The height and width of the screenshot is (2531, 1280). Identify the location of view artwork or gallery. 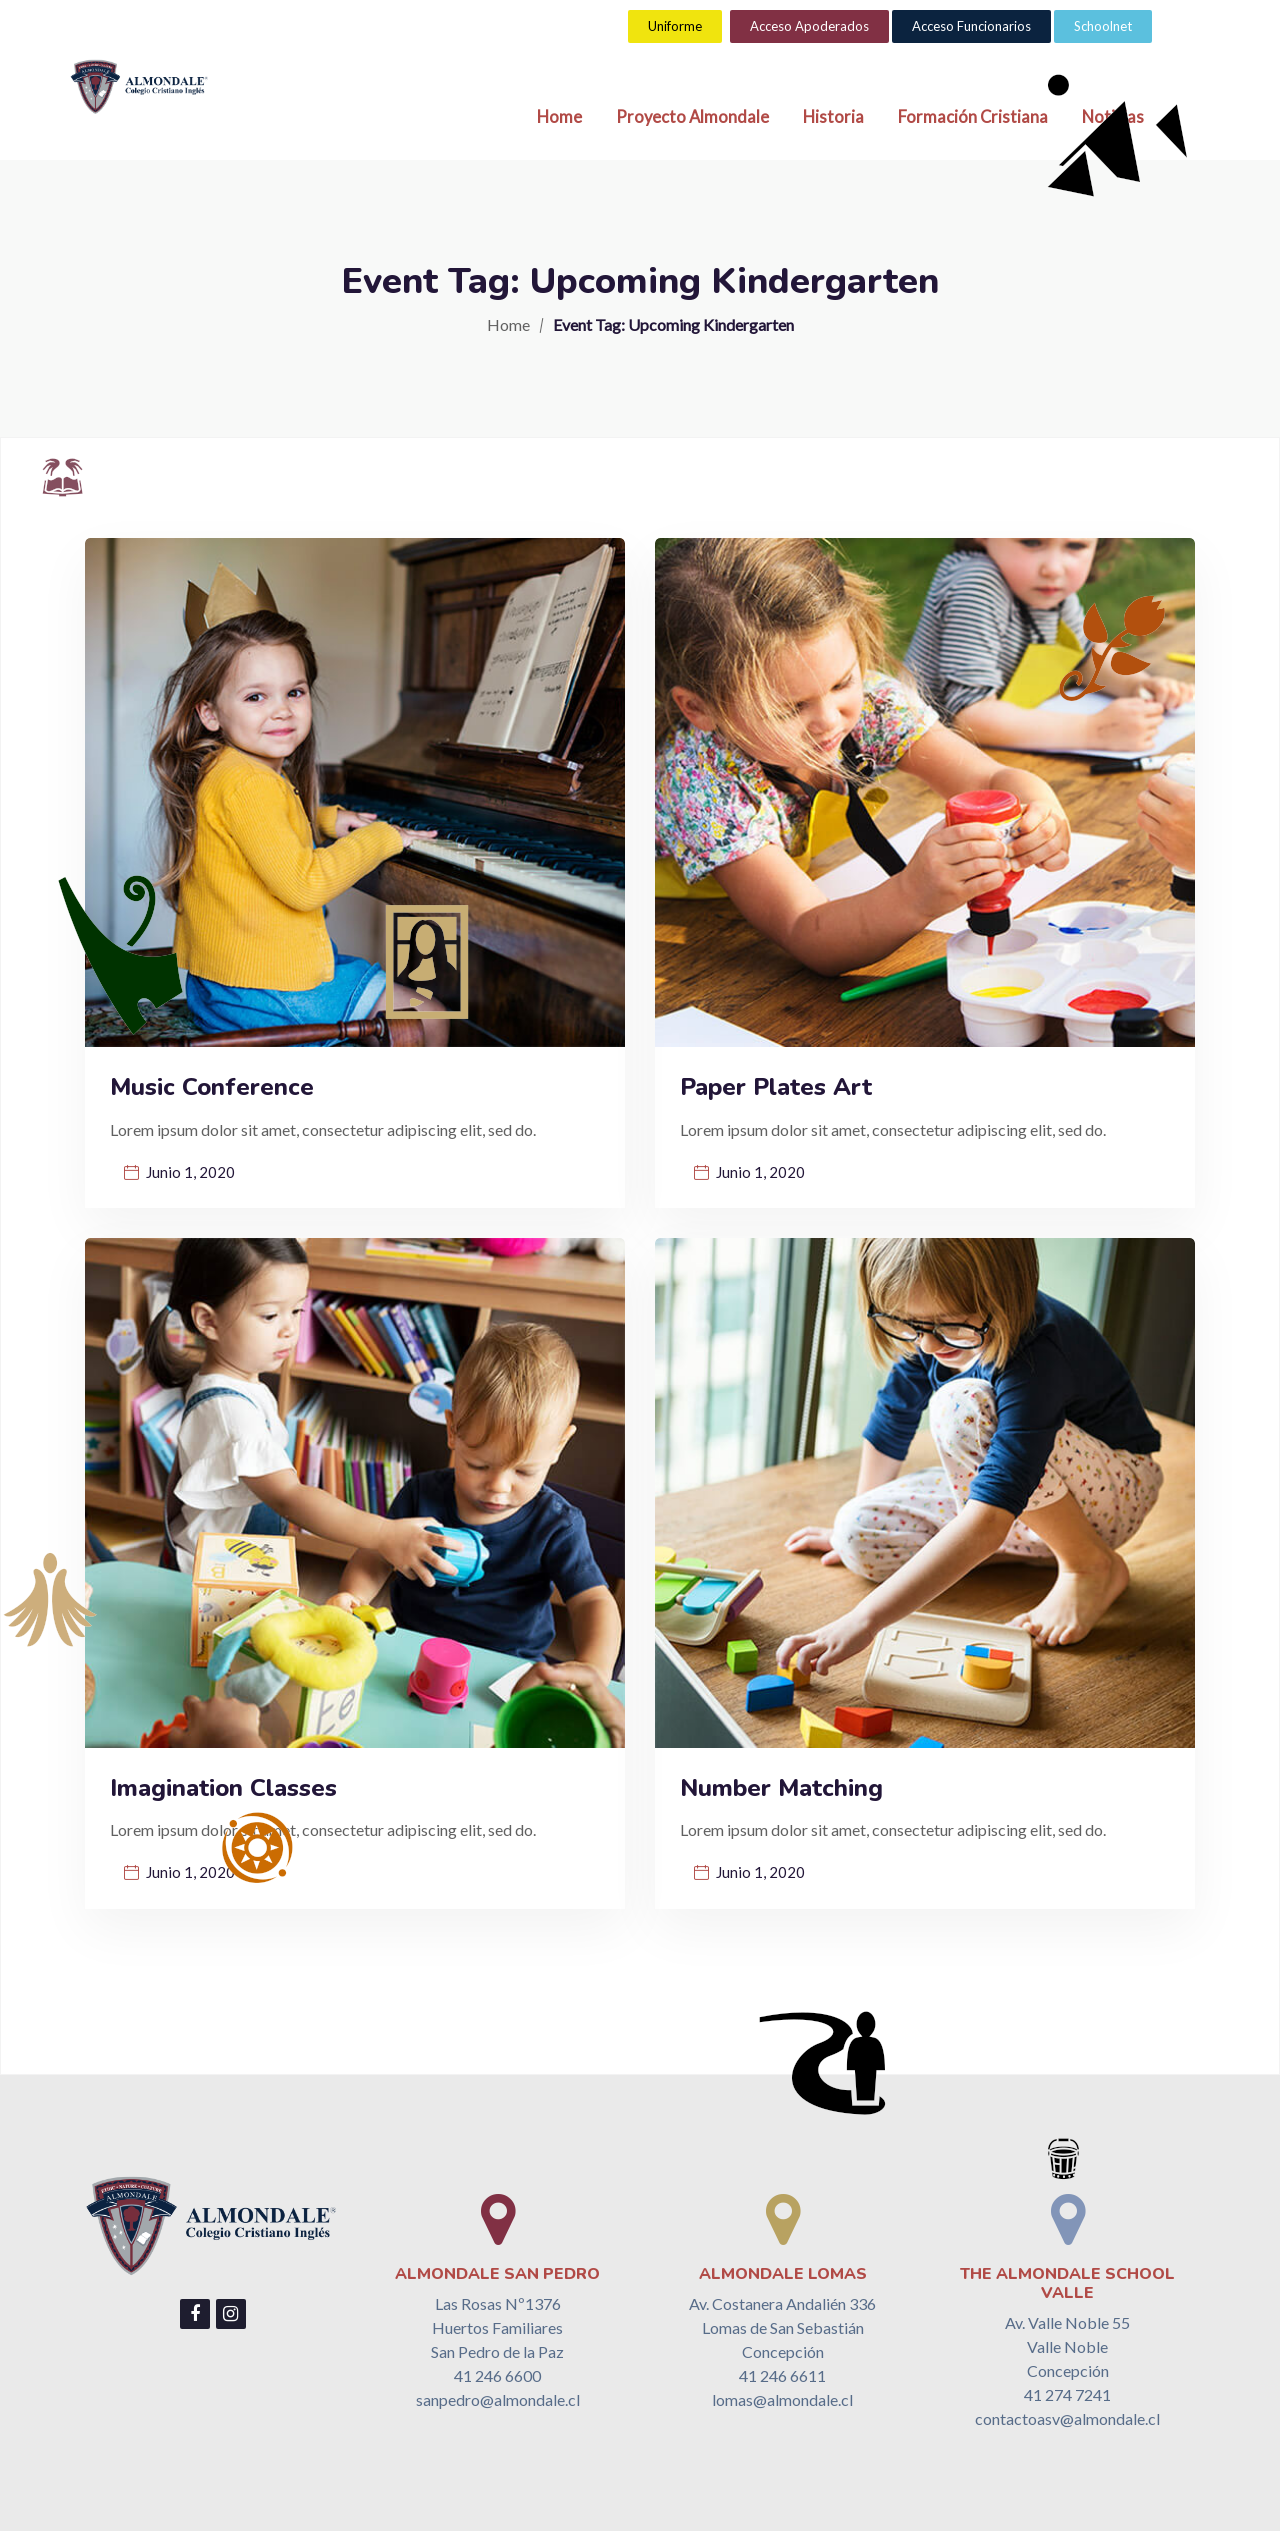
(427, 962).